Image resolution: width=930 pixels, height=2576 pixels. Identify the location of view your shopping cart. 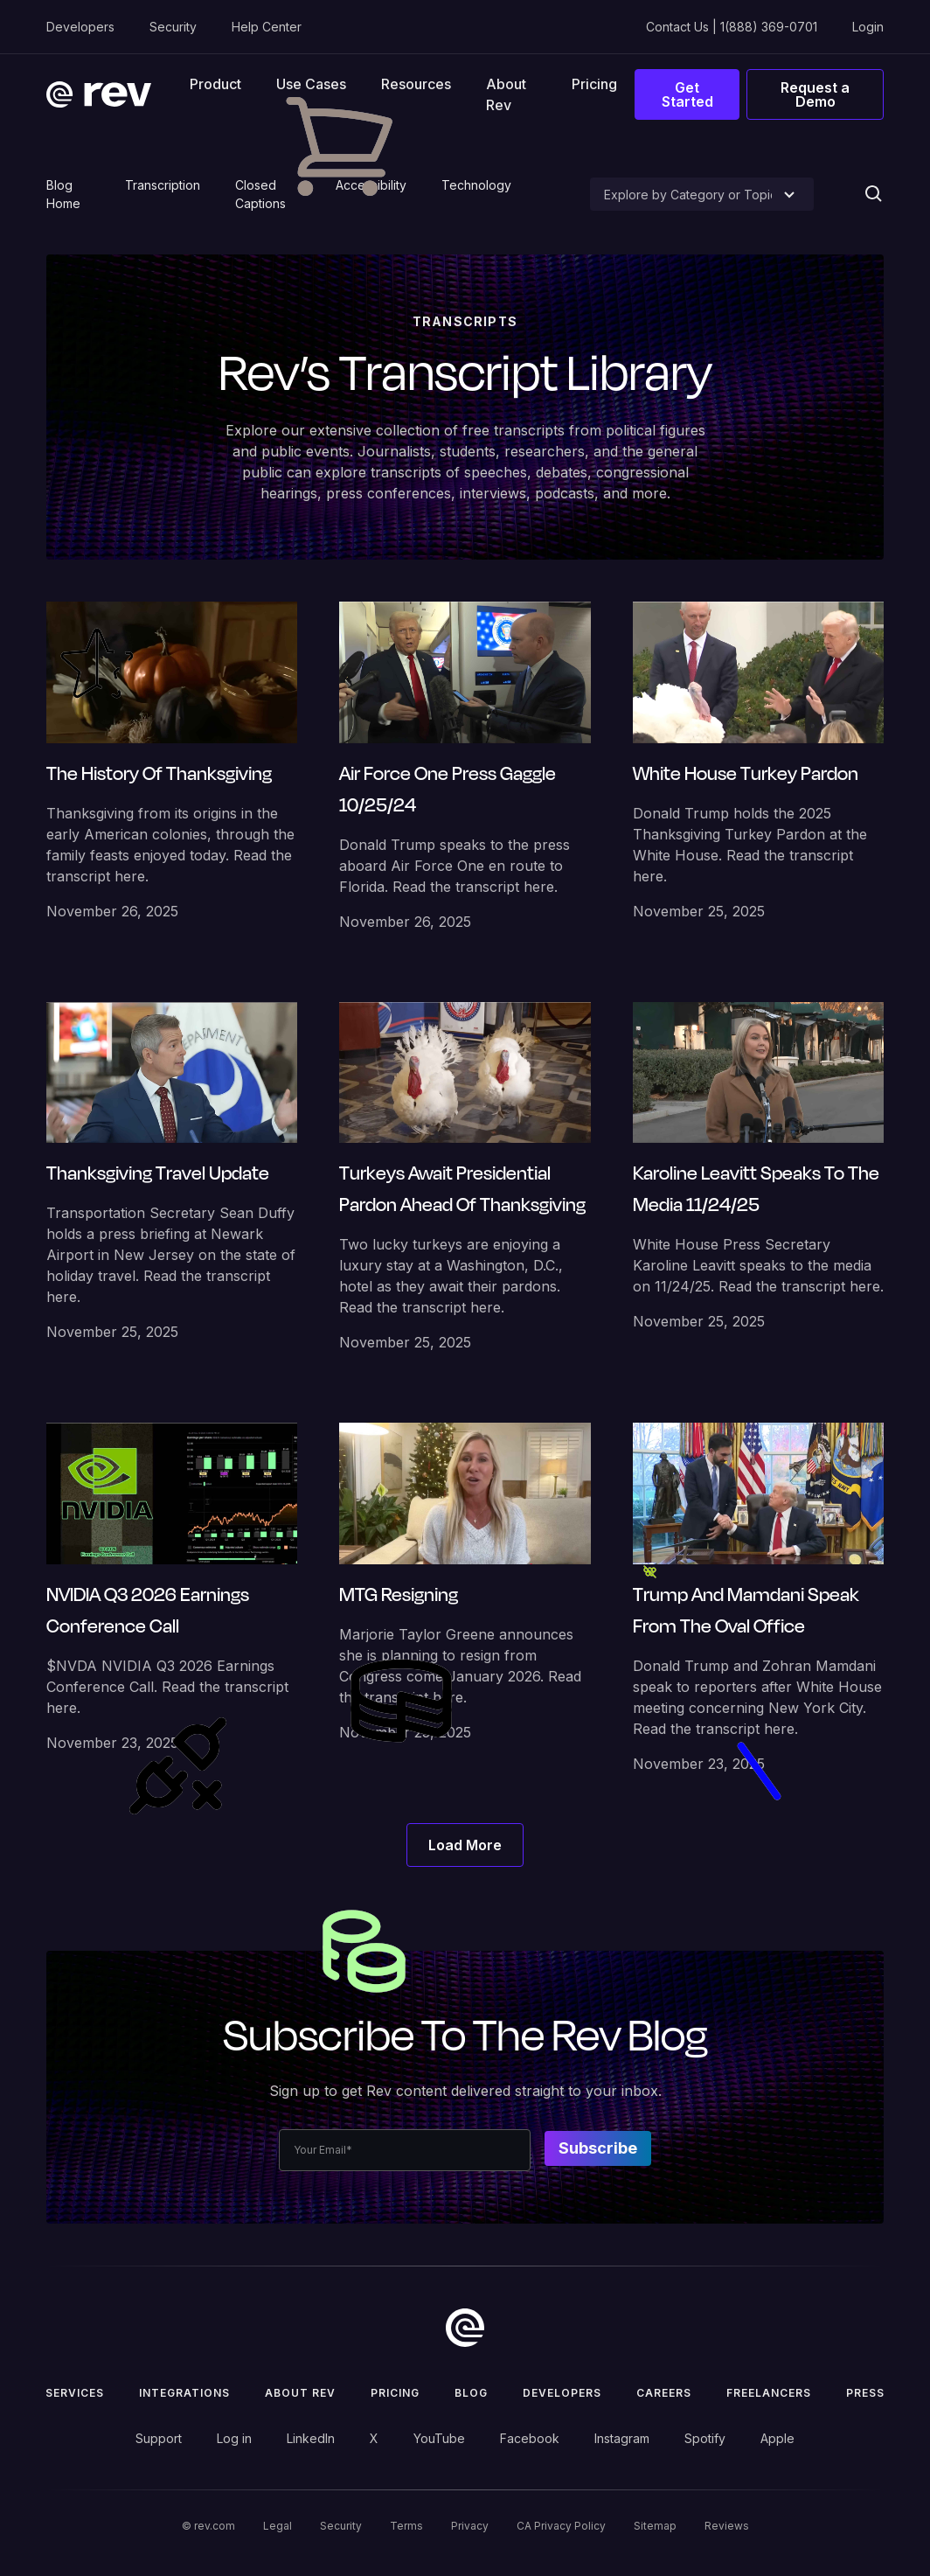
(339, 146).